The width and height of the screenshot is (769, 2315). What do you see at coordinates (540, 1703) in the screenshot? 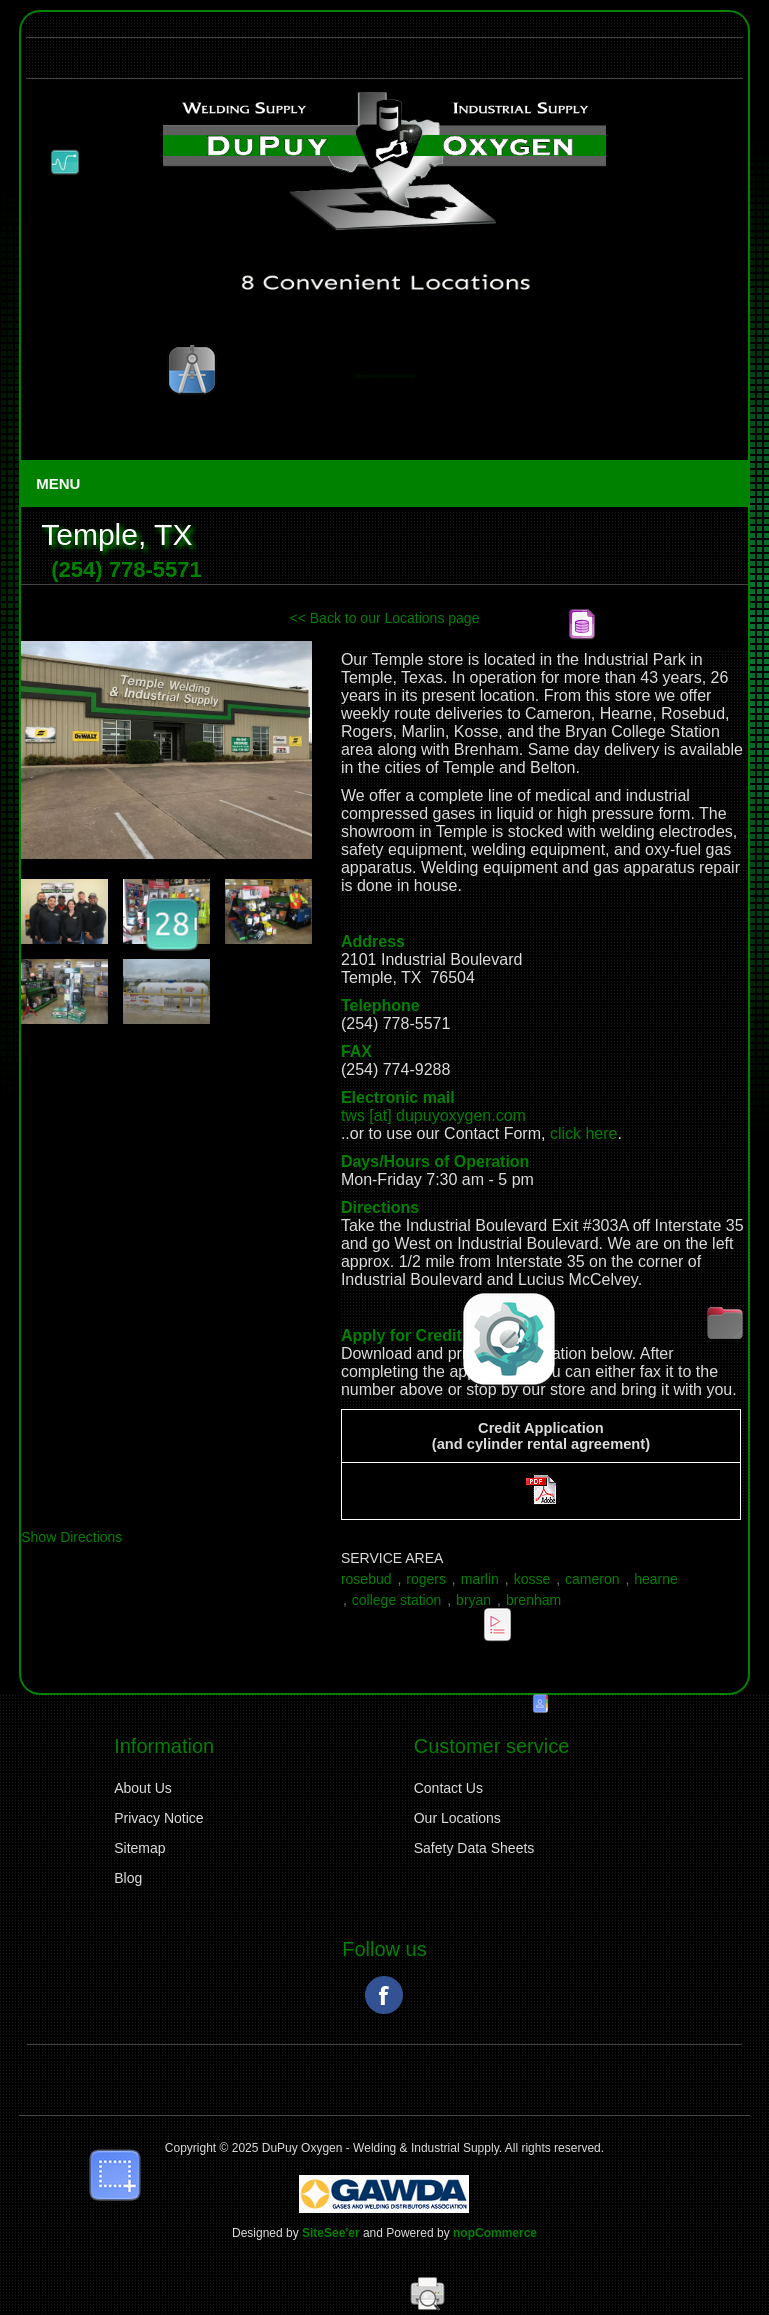
I see `open the contacts app` at bounding box center [540, 1703].